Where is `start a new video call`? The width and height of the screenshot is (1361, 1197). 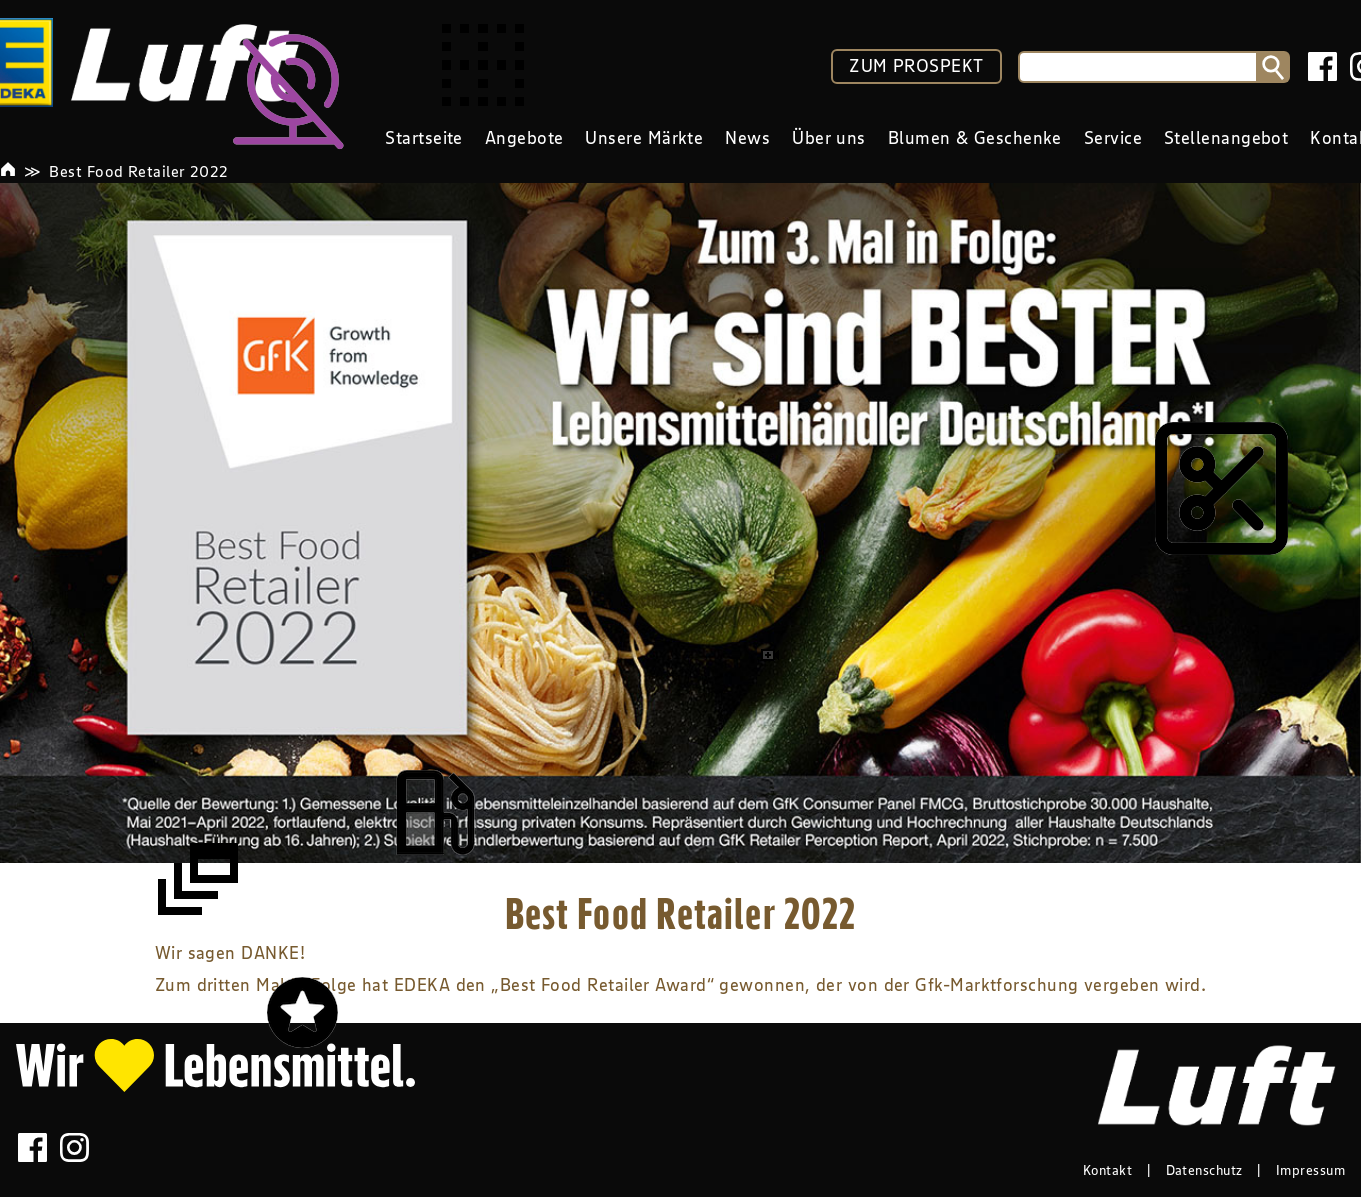 start a new video call is located at coordinates (770, 655).